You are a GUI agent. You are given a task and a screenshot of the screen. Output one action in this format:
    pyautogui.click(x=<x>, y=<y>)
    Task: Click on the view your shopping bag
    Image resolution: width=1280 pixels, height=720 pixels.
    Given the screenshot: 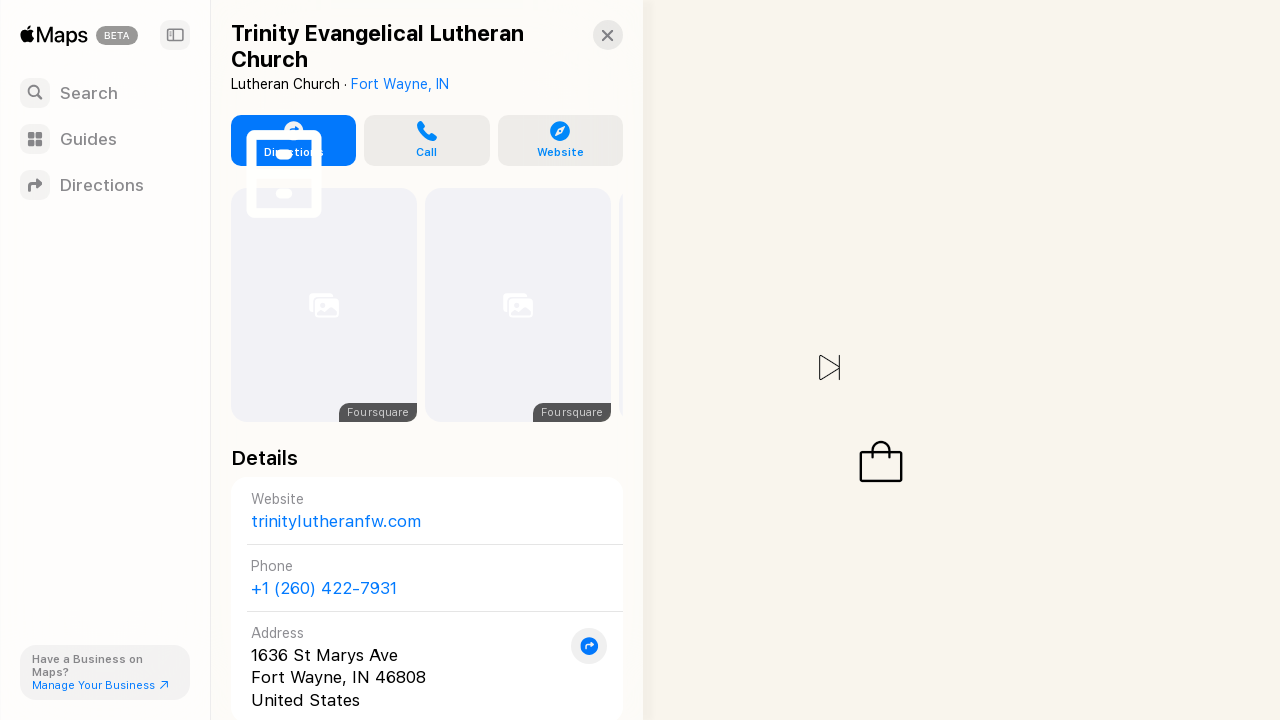 What is the action you would take?
    pyautogui.click(x=881, y=464)
    